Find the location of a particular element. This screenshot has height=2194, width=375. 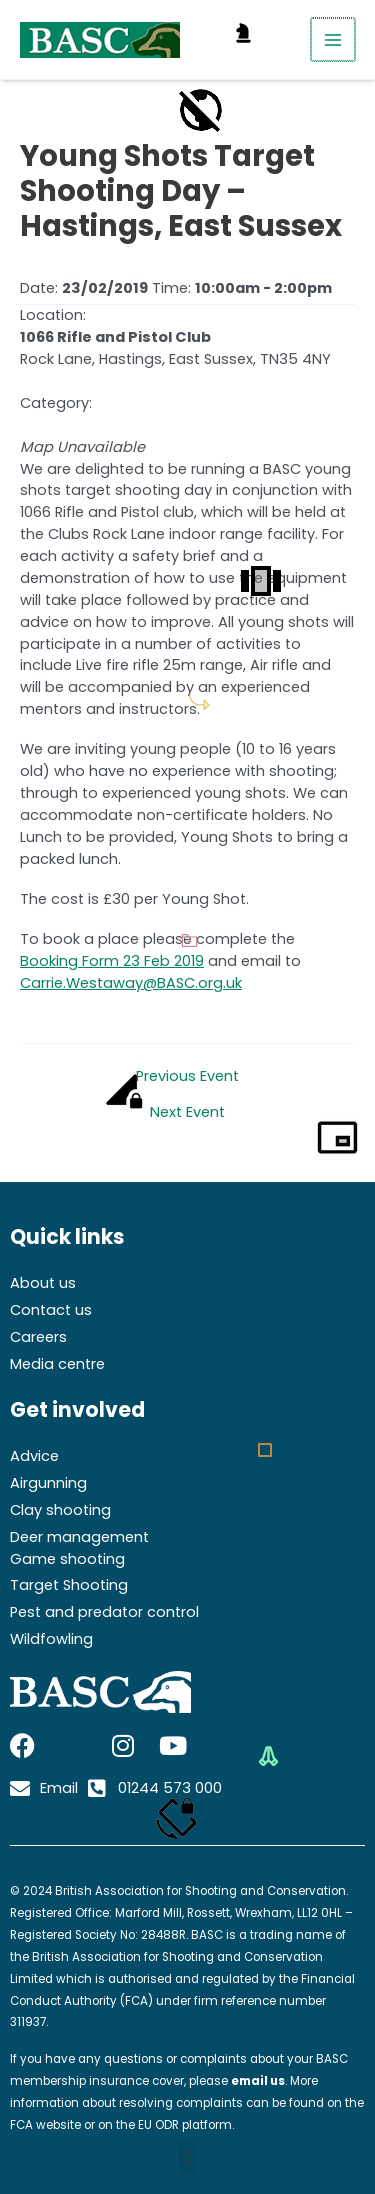

indicates a secured or password-protected network connection is located at coordinates (123, 1091).